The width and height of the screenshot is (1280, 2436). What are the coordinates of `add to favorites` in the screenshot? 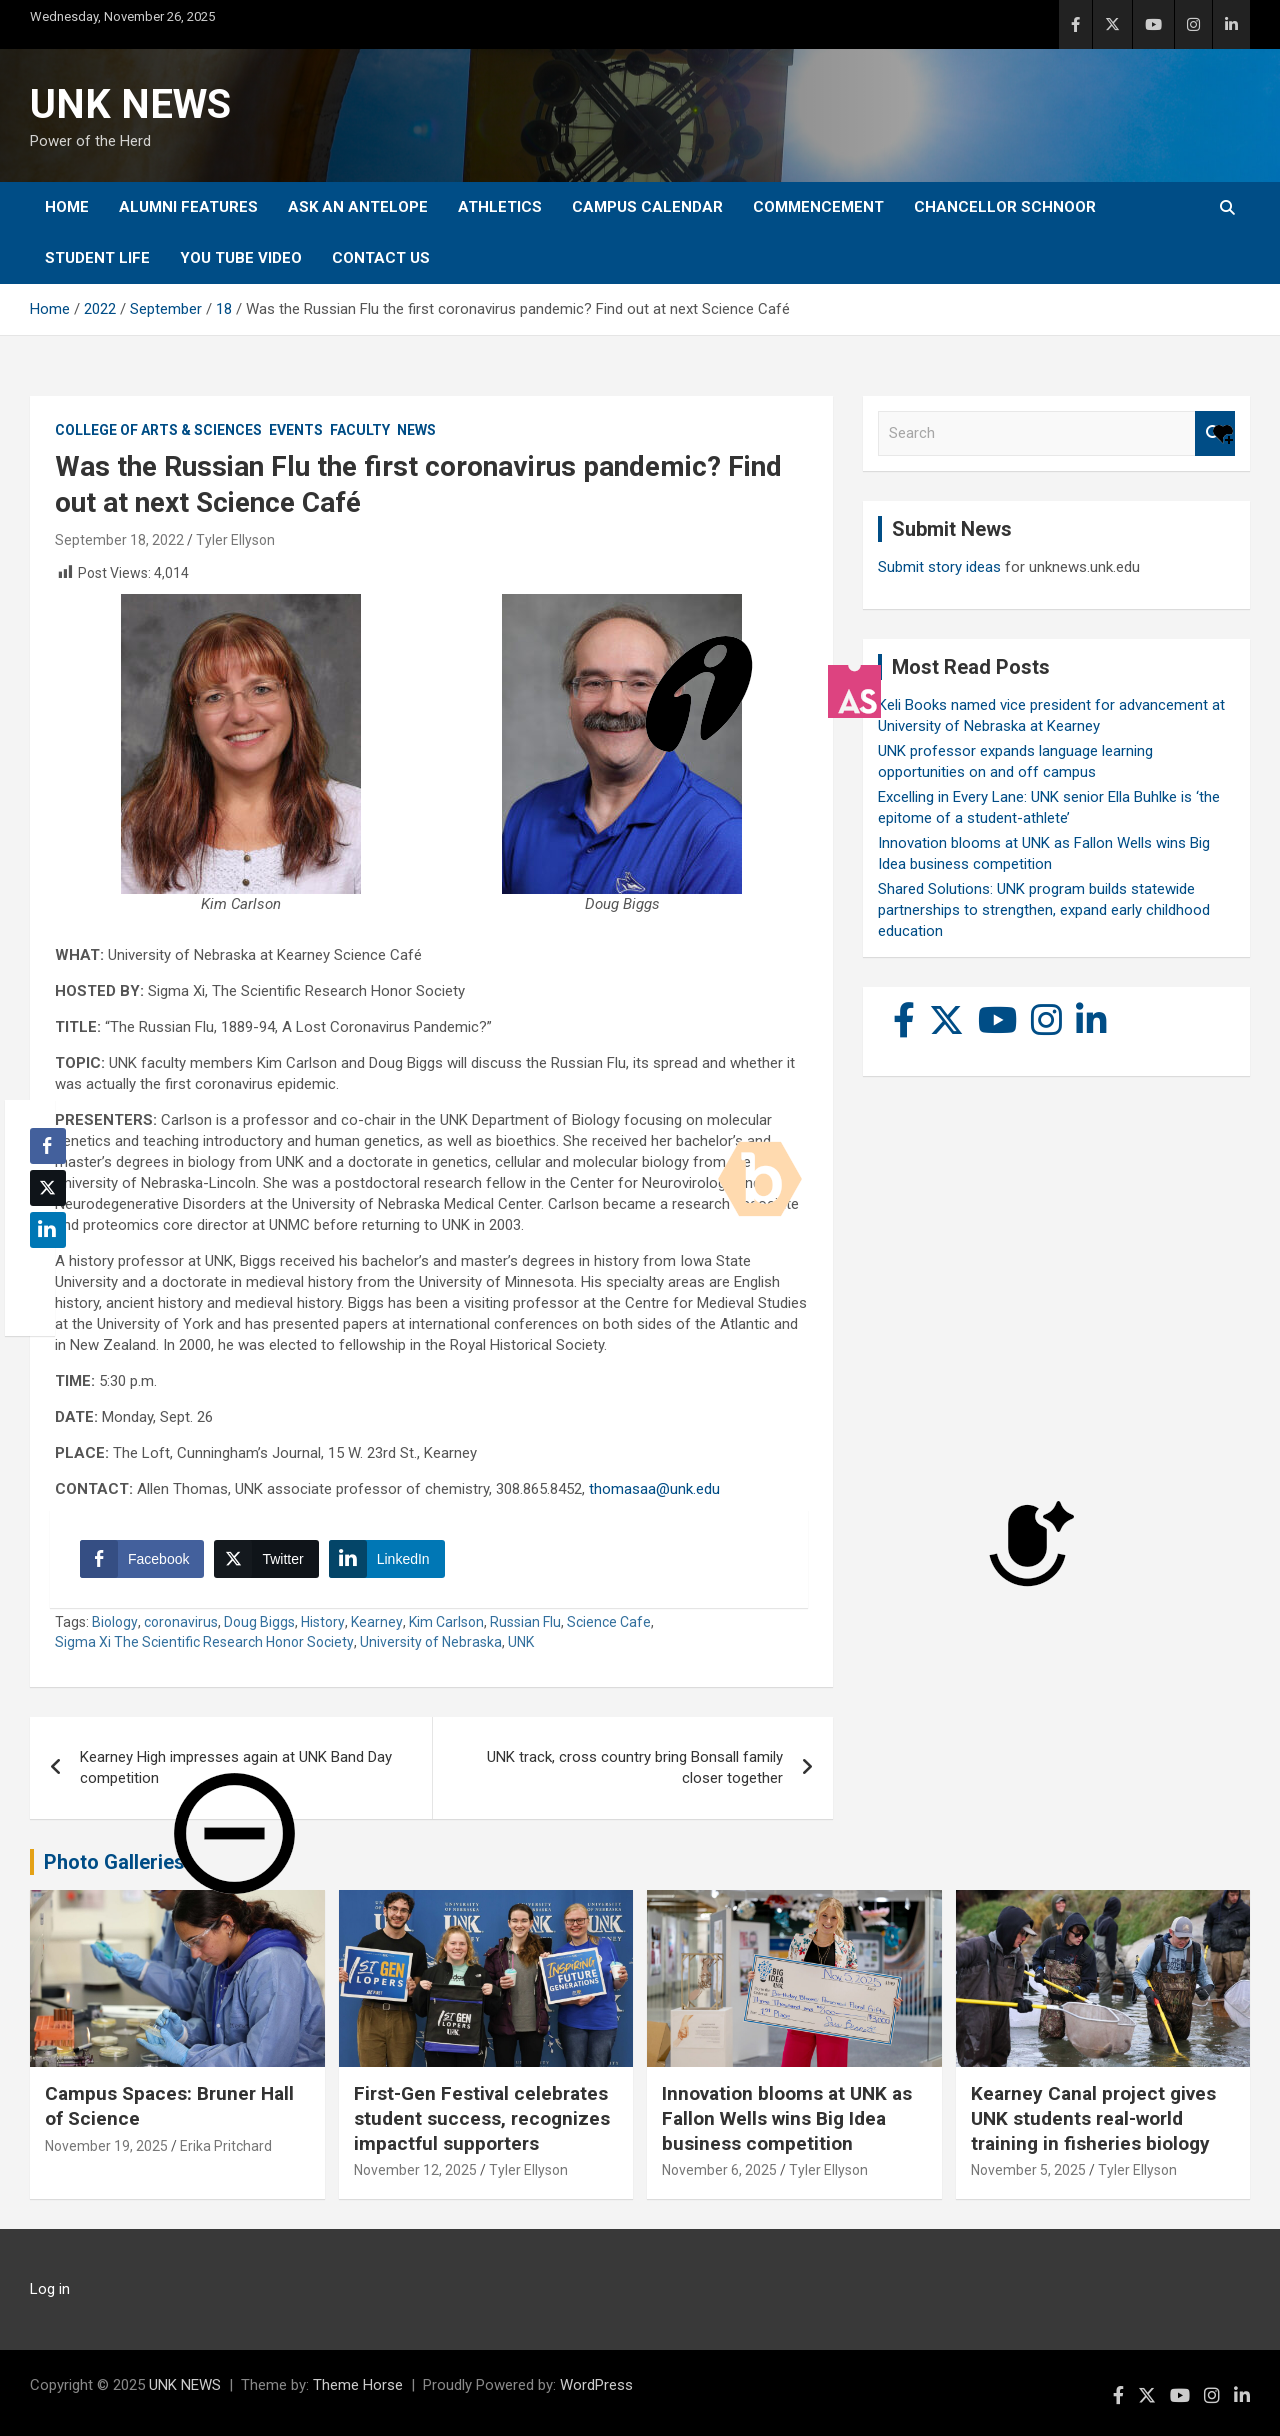 It's located at (1223, 434).